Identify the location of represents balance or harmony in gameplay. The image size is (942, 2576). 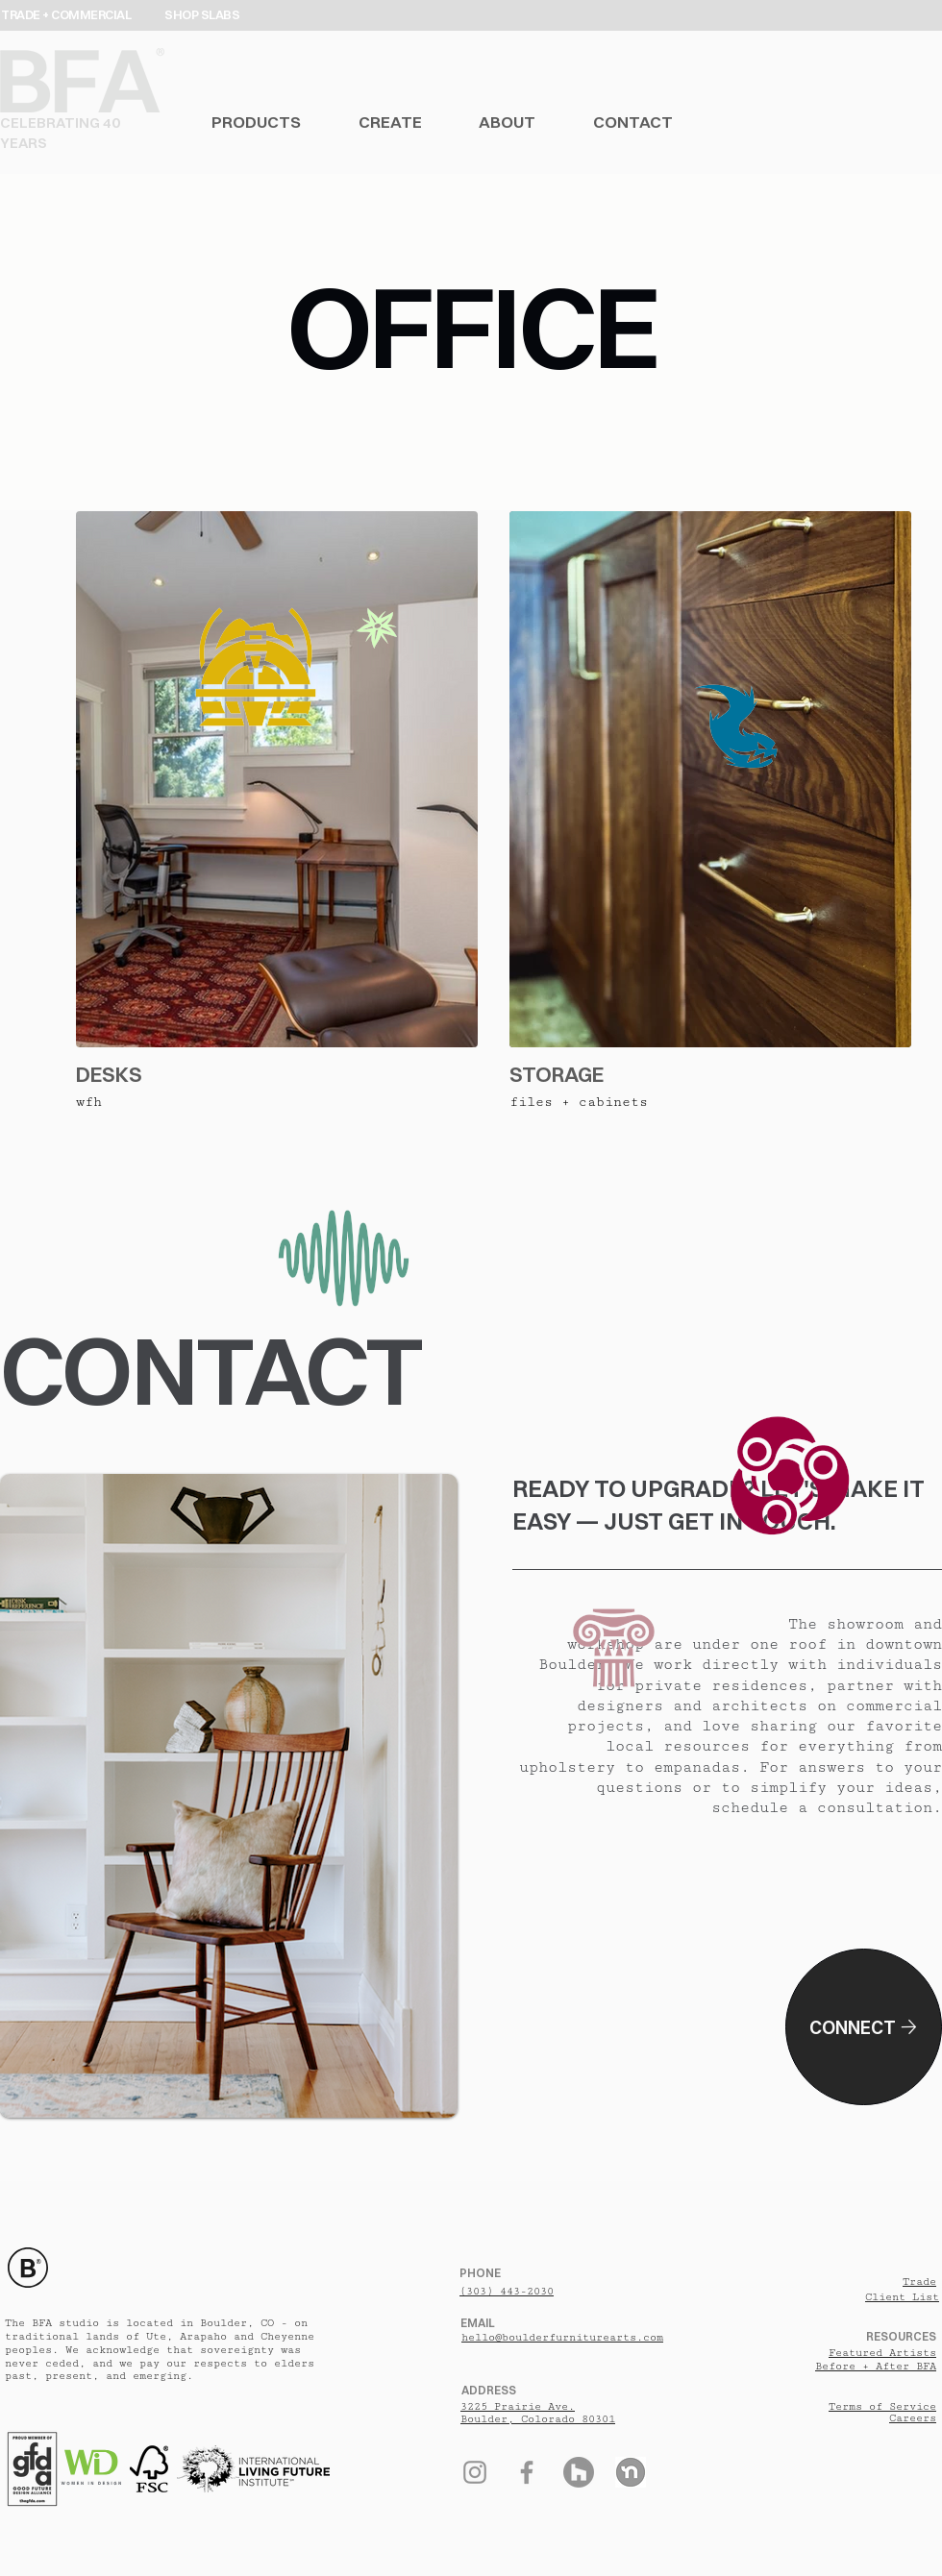
(790, 1476).